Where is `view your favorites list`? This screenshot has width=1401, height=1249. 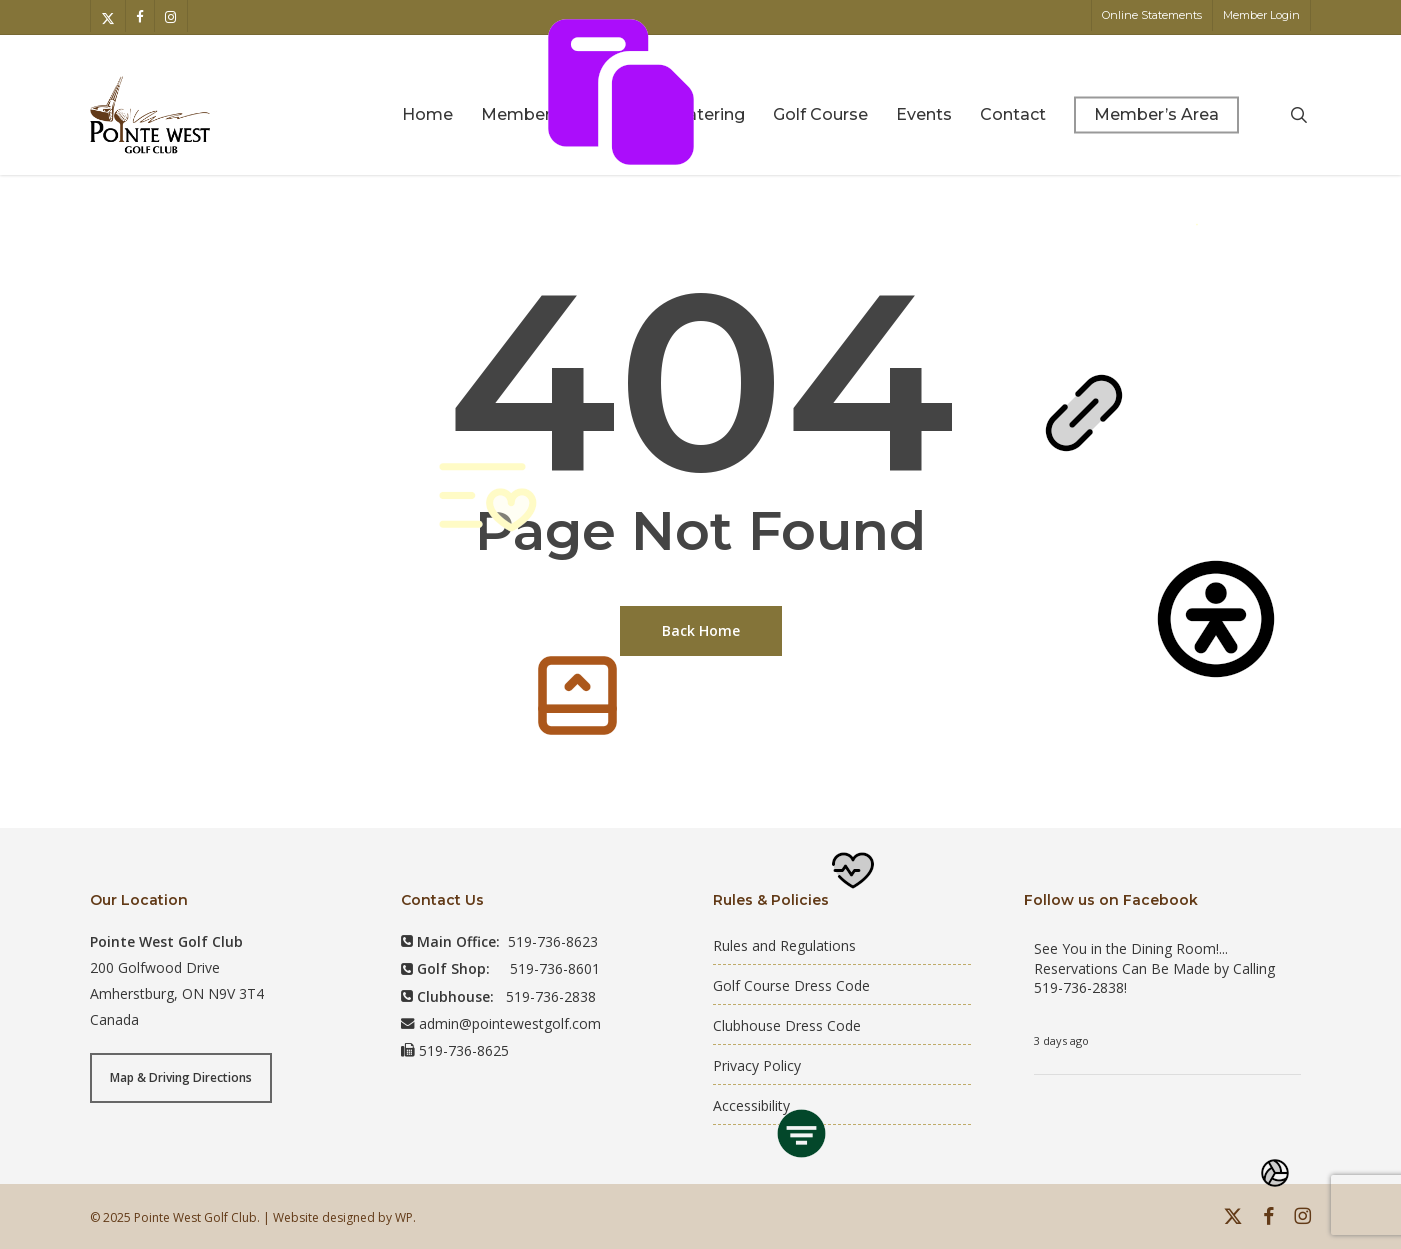 view your favorites list is located at coordinates (482, 495).